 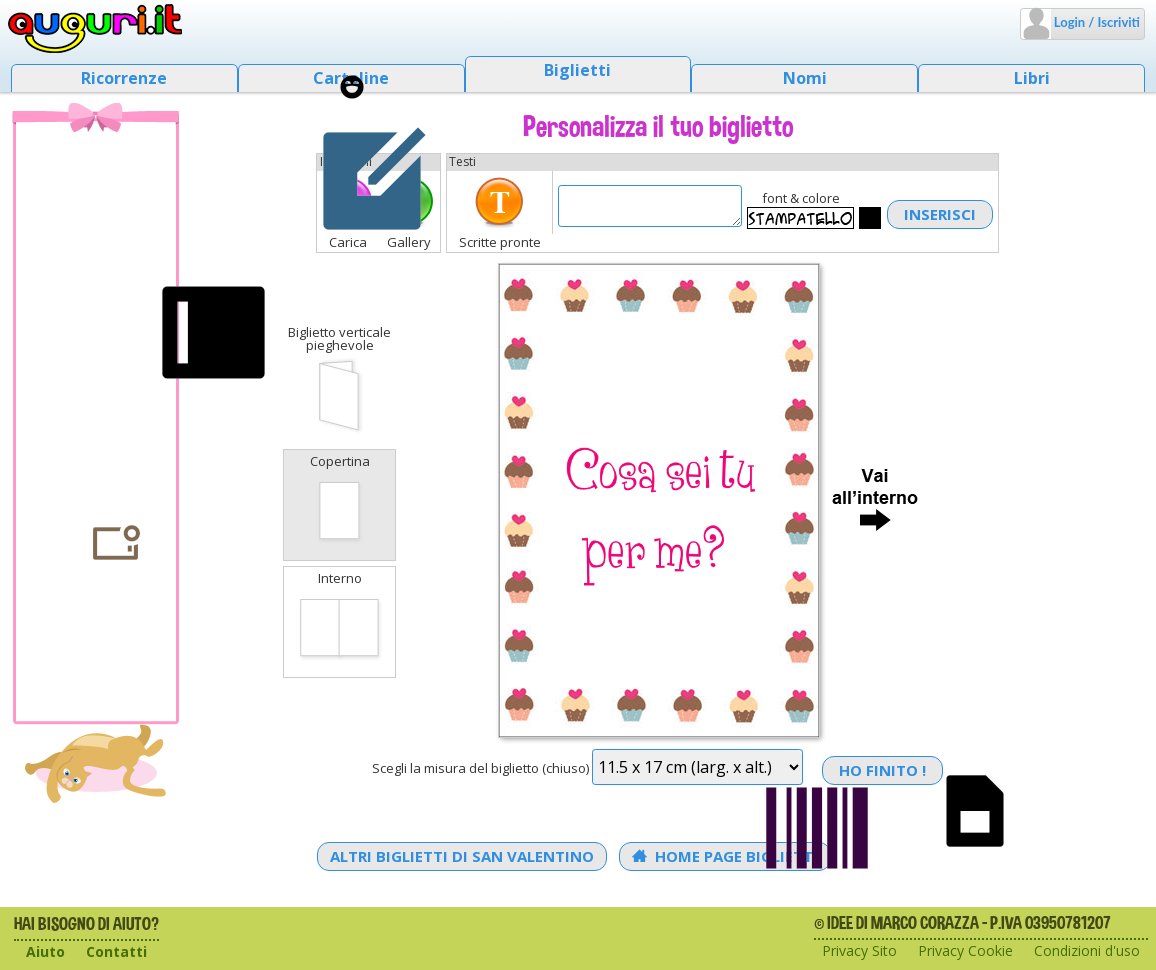 What do you see at coordinates (115, 543) in the screenshot?
I see `access phone camera or video recording` at bounding box center [115, 543].